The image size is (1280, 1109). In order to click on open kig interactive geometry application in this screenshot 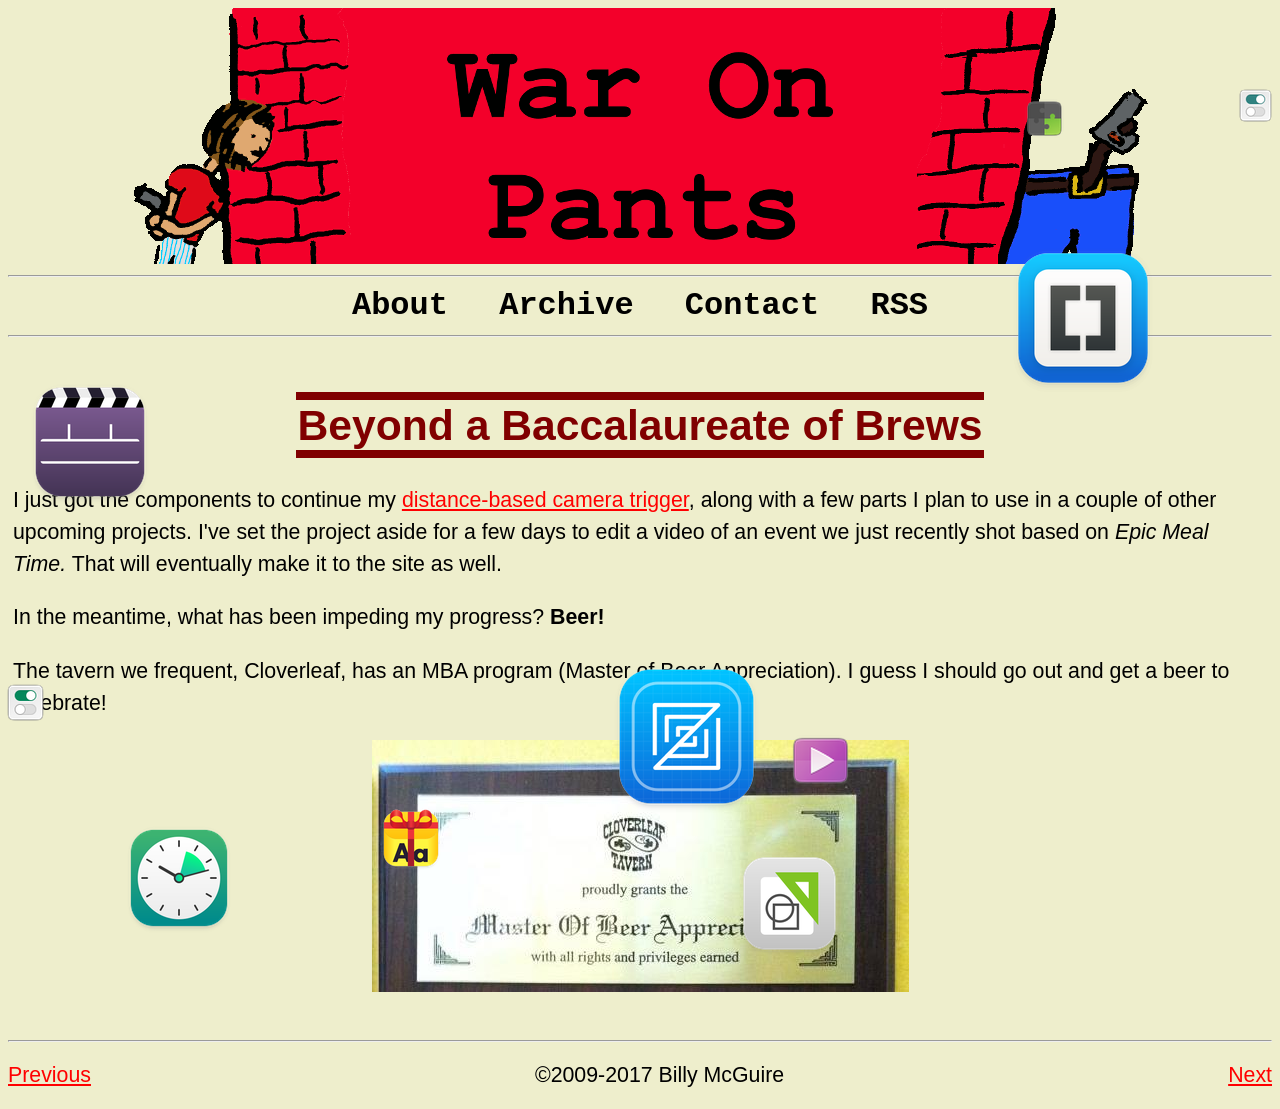, I will do `click(789, 903)`.